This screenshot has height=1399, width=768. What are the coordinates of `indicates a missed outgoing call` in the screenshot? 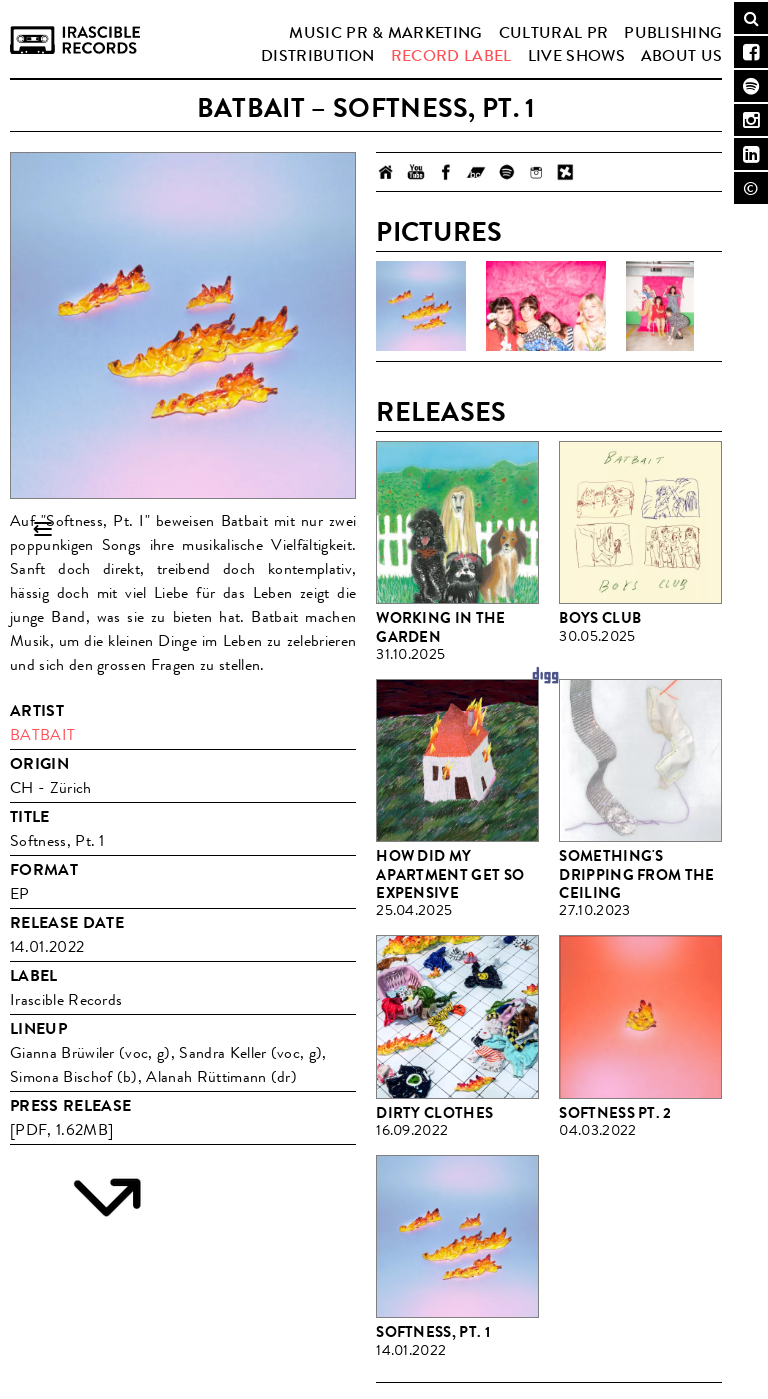 It's located at (106, 1197).